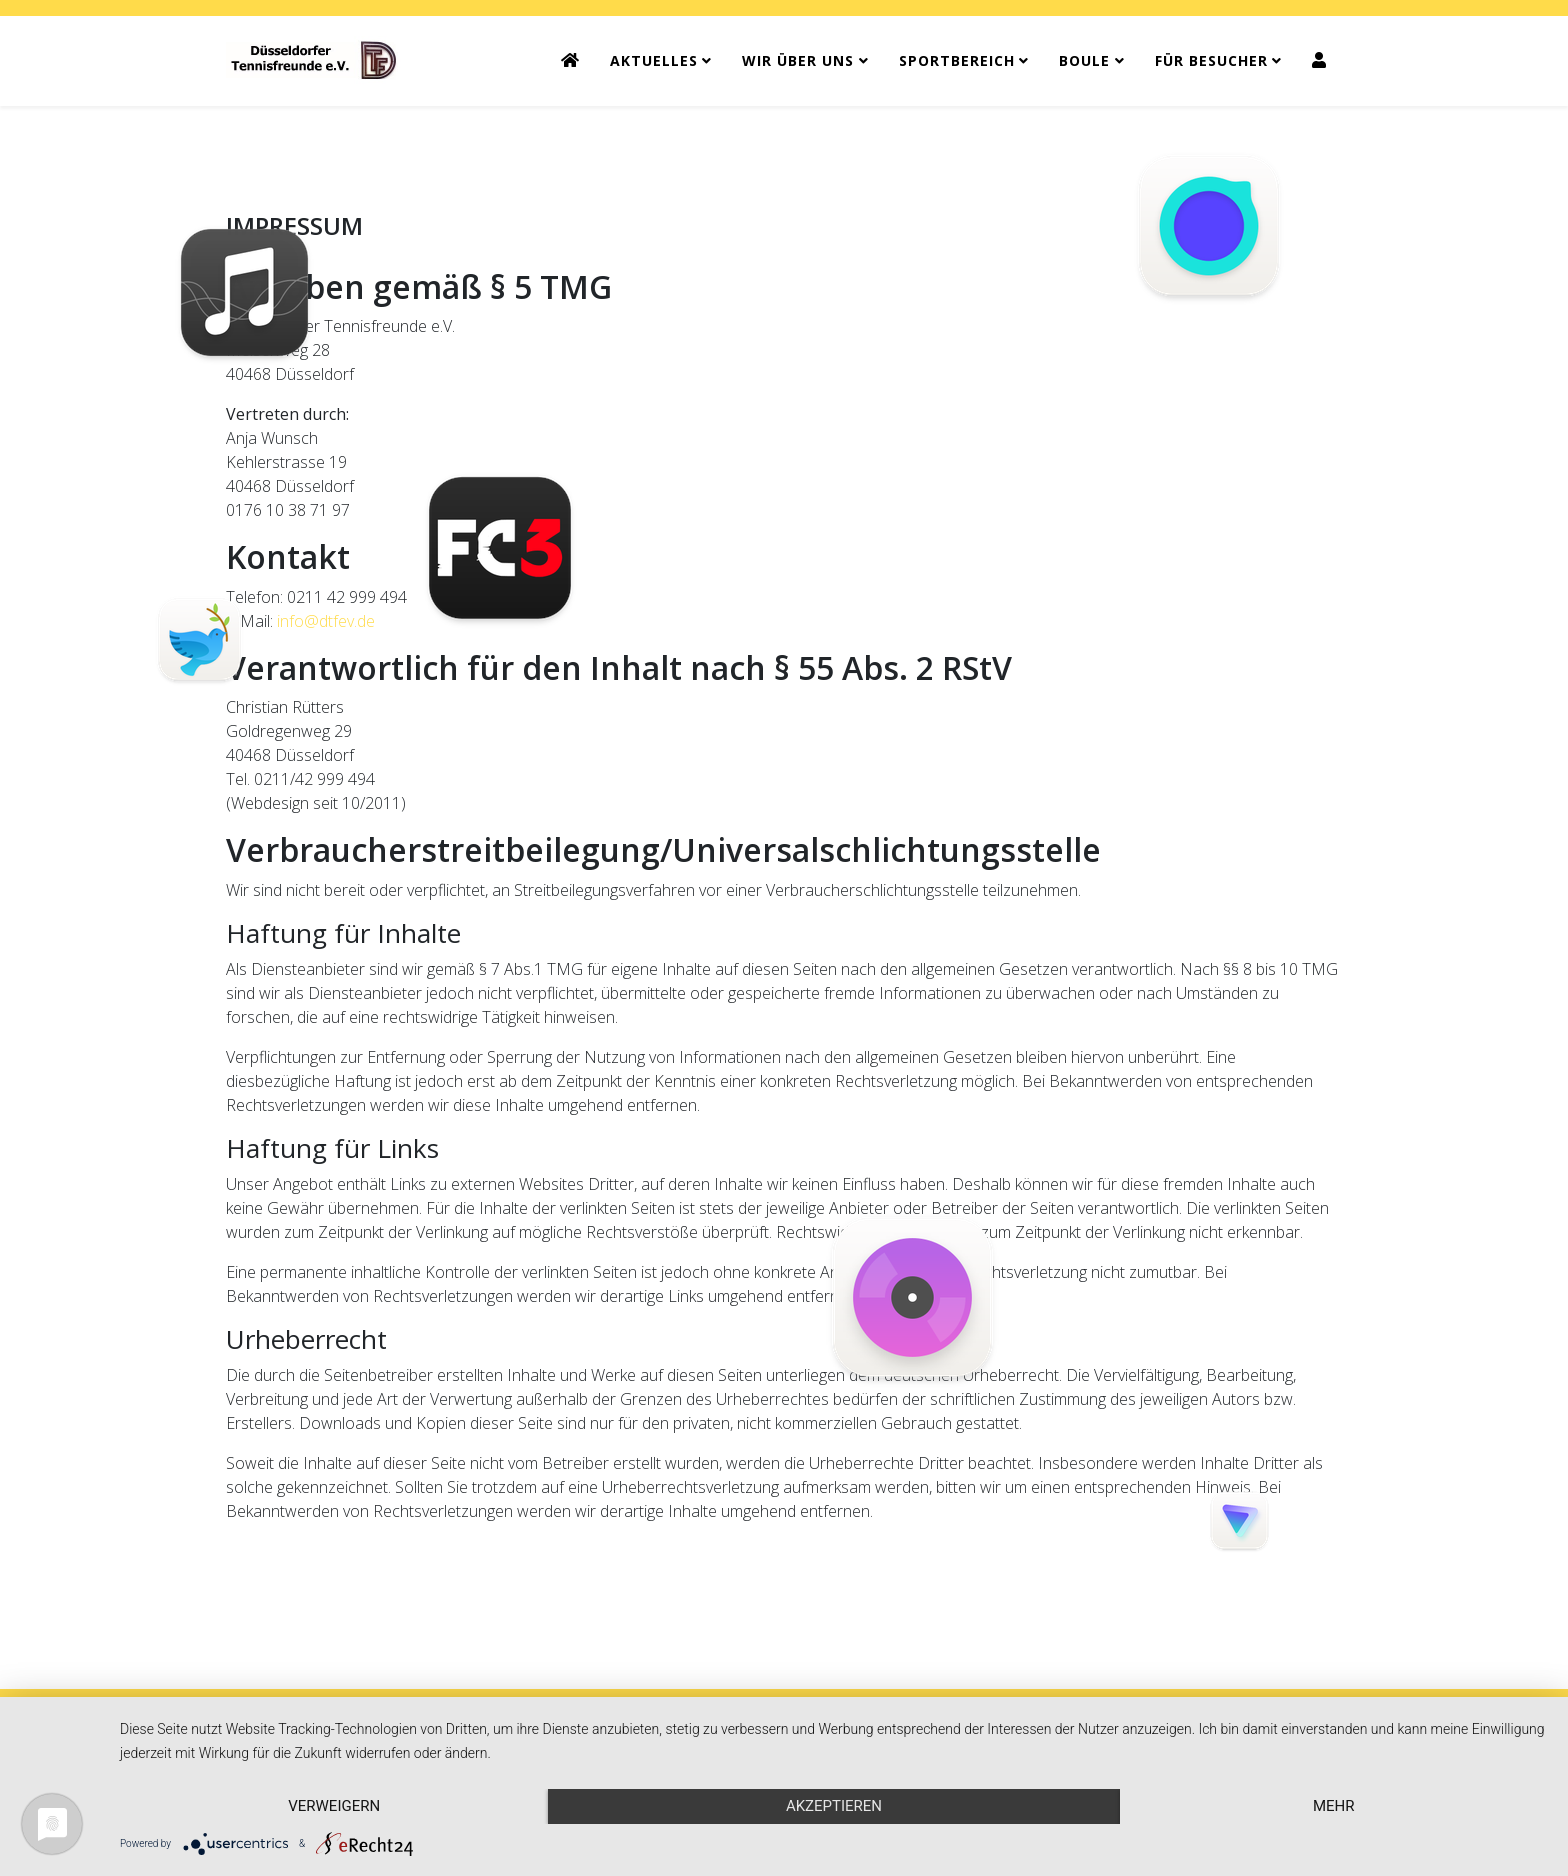  What do you see at coordinates (500, 548) in the screenshot?
I see `launch far cry 3 game` at bounding box center [500, 548].